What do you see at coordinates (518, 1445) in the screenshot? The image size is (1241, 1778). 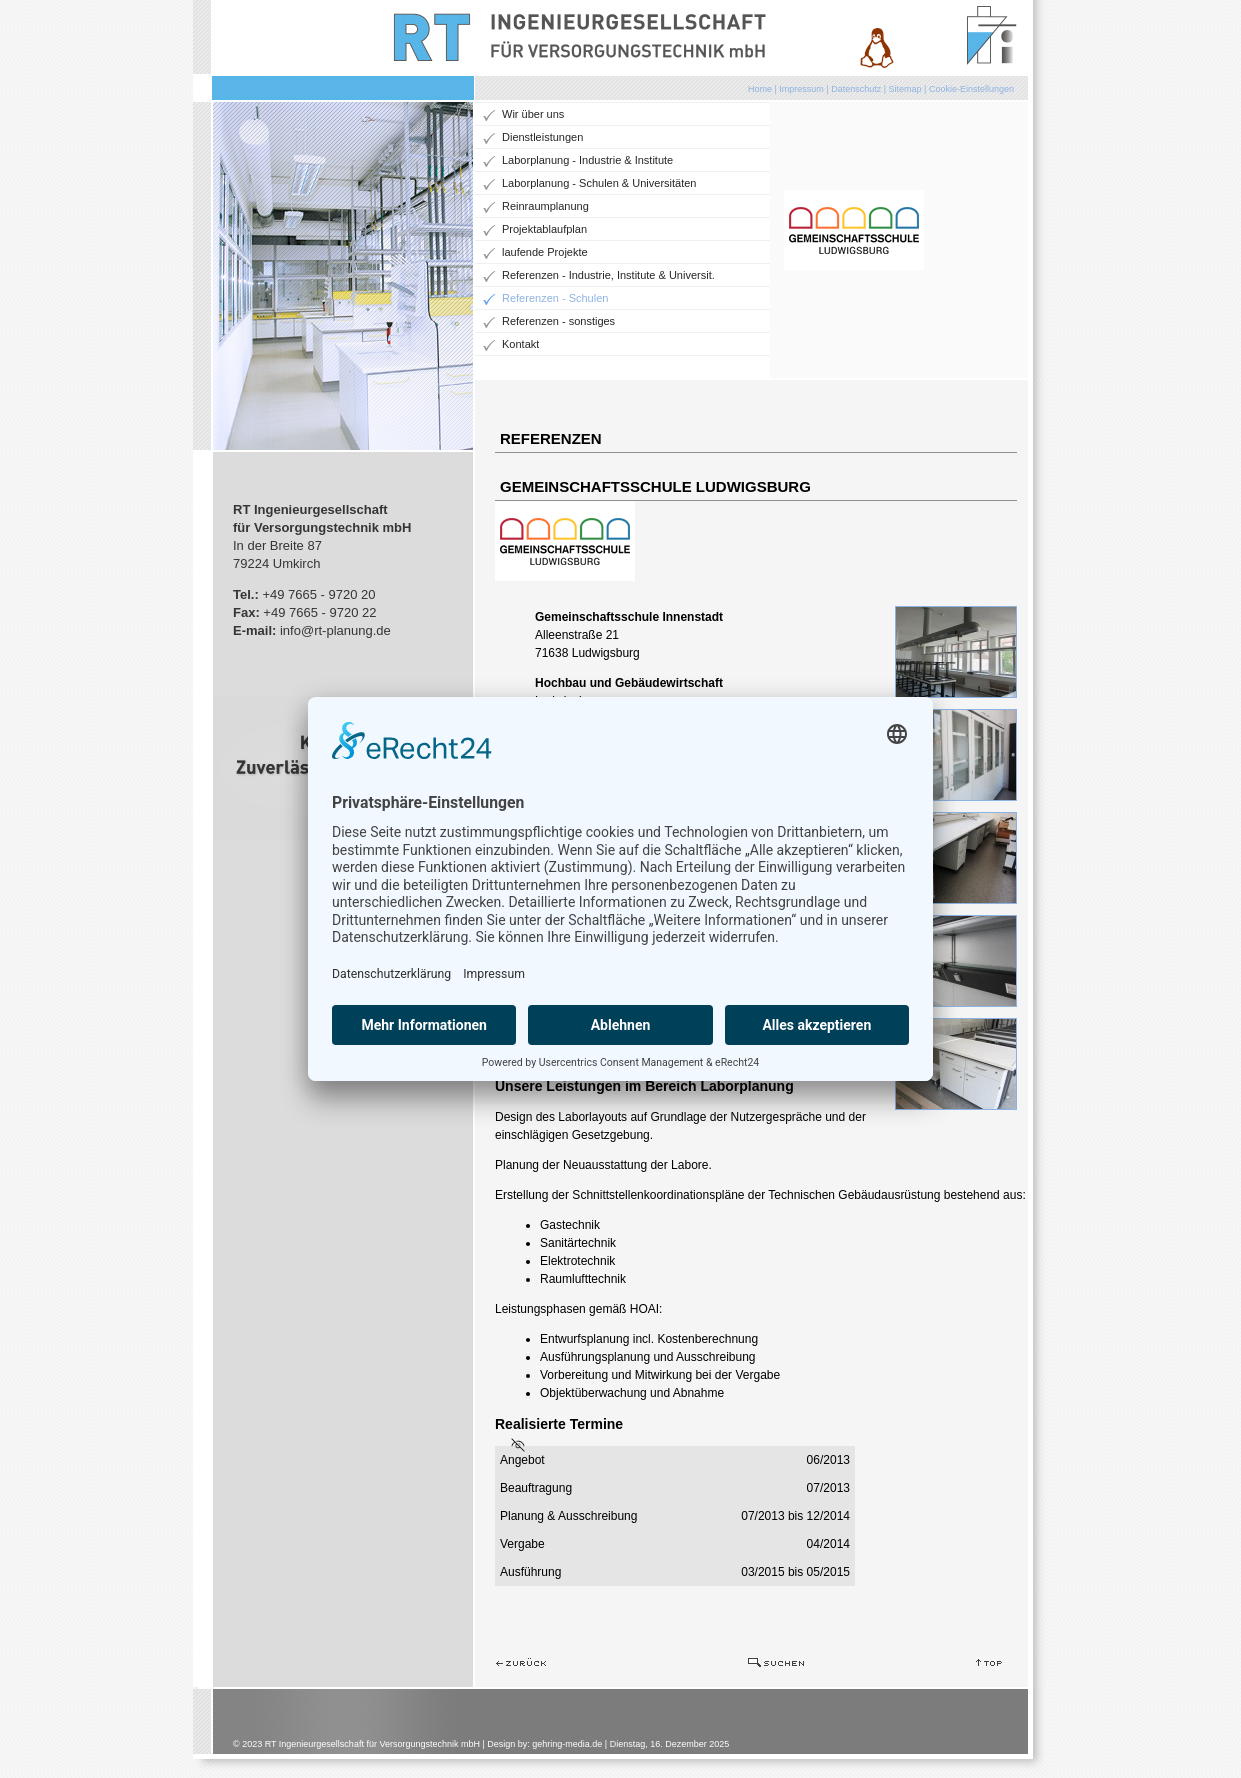 I see `hide password or sensitive text` at bounding box center [518, 1445].